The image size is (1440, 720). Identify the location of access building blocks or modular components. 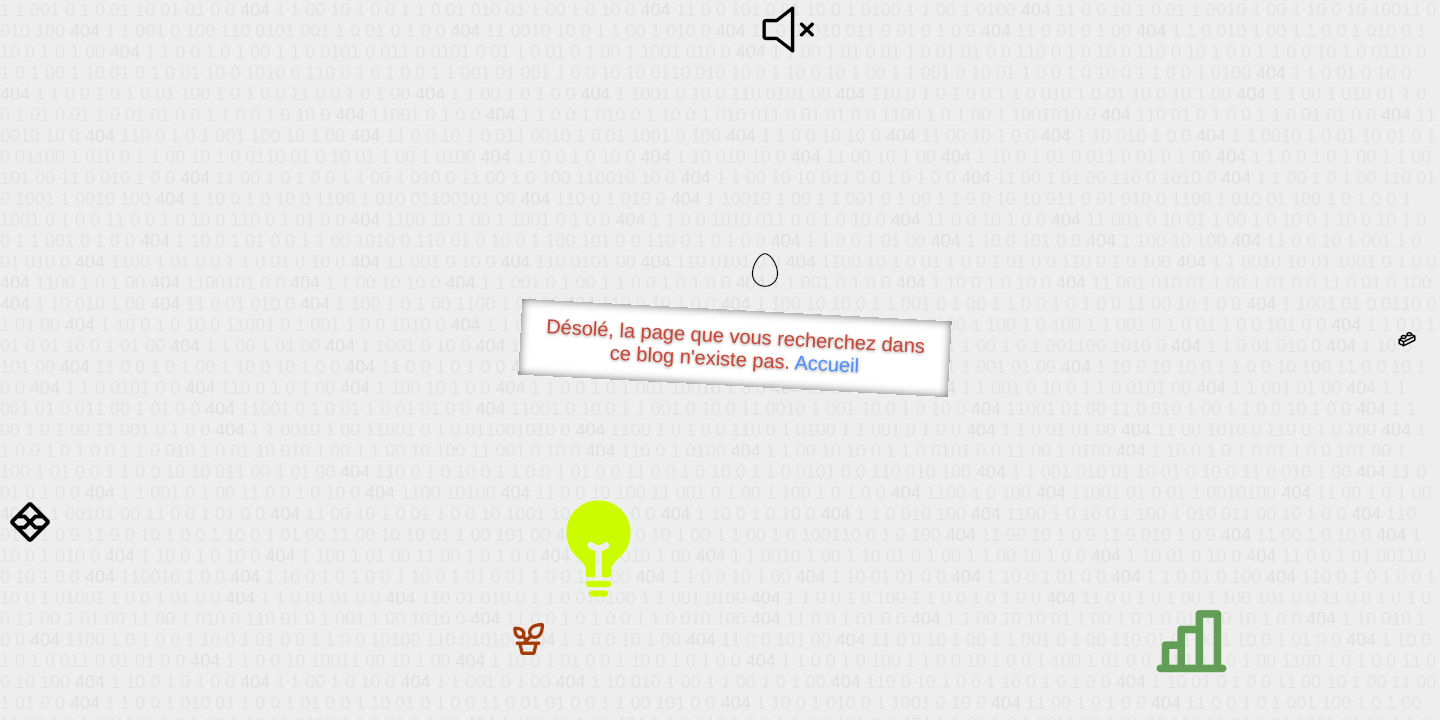
(1407, 339).